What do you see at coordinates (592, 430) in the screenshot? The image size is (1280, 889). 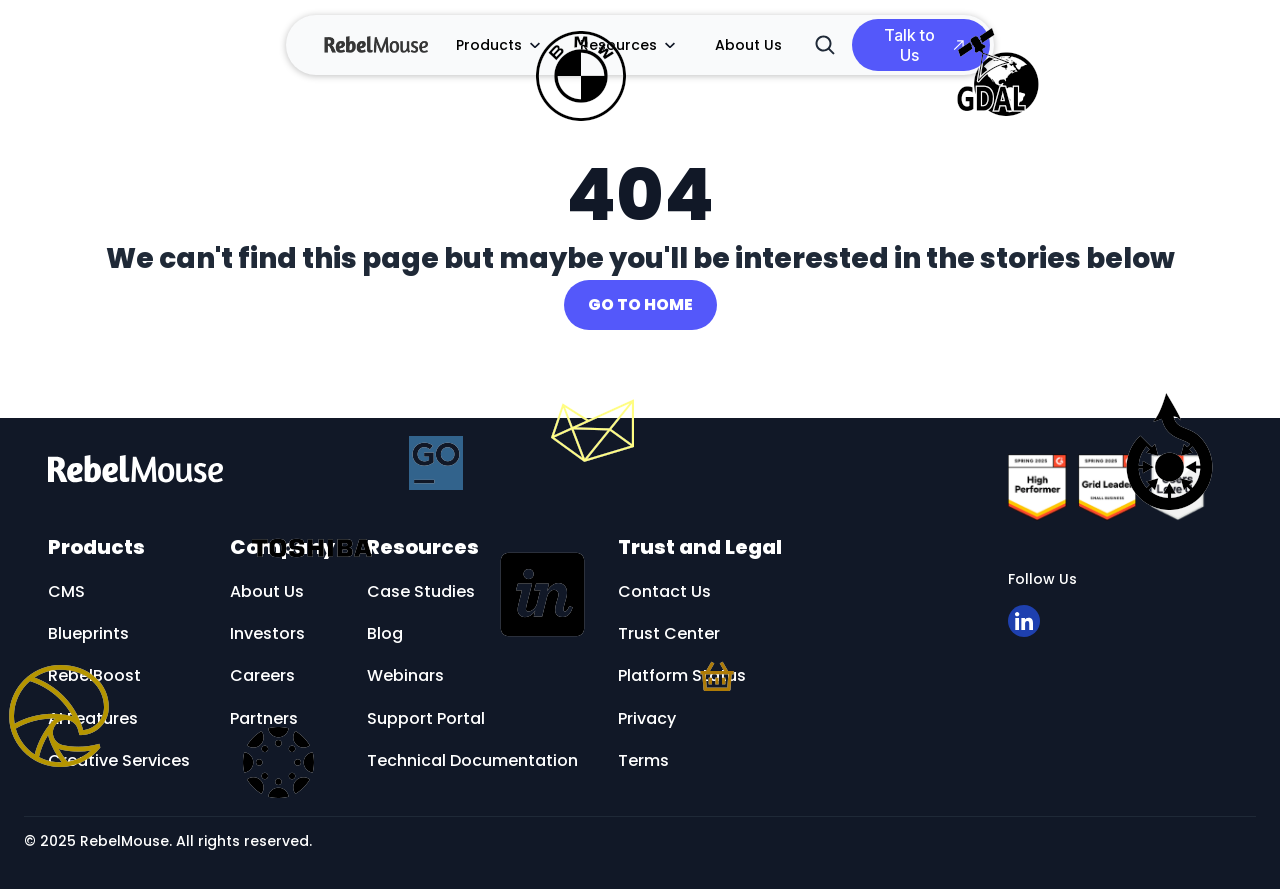 I see `checkio coding platform logo` at bounding box center [592, 430].